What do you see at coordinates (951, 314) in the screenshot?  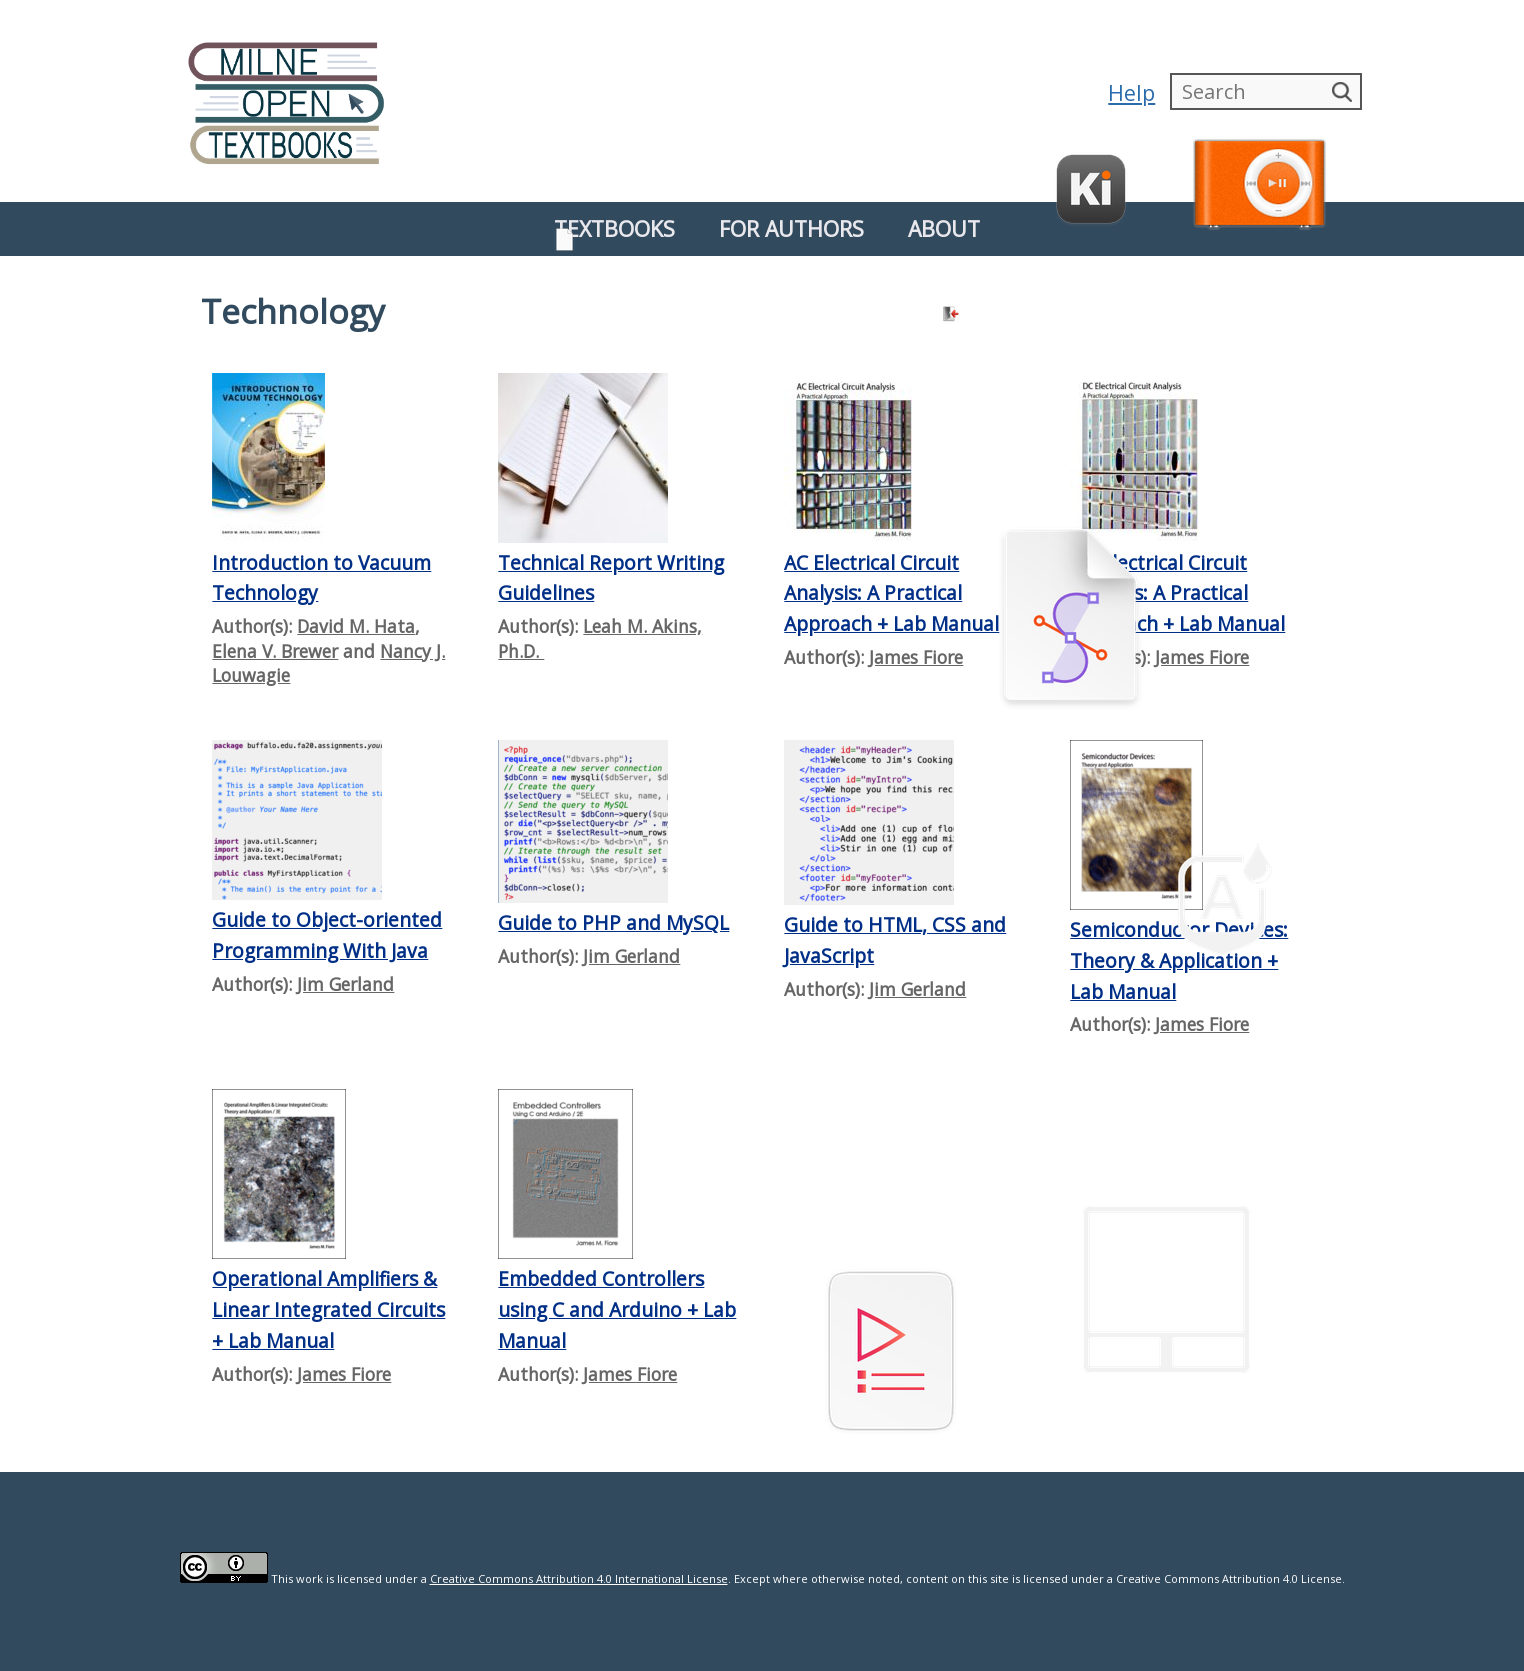 I see `exit or close the application` at bounding box center [951, 314].